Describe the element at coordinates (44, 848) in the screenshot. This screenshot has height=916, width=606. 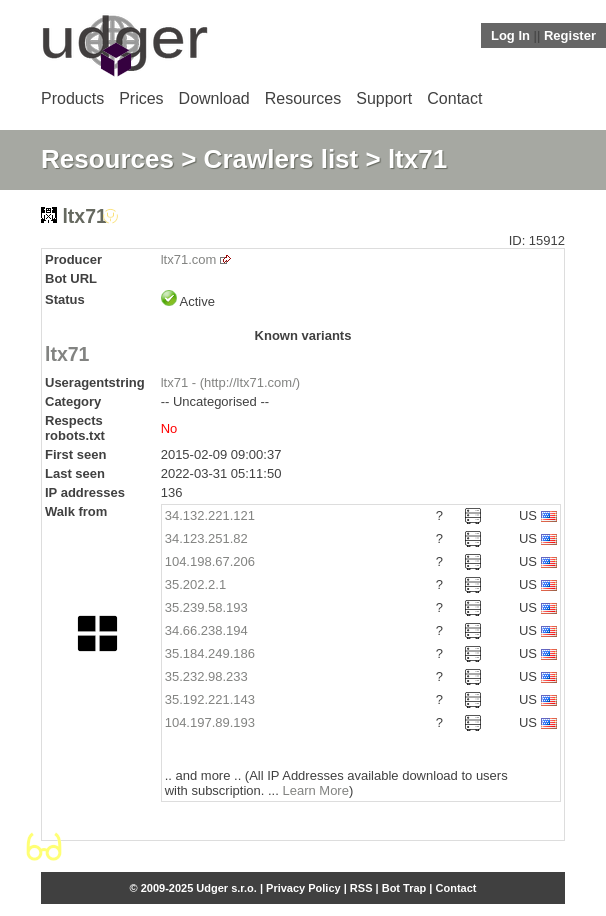
I see `enable reading or accessibility mode` at that location.